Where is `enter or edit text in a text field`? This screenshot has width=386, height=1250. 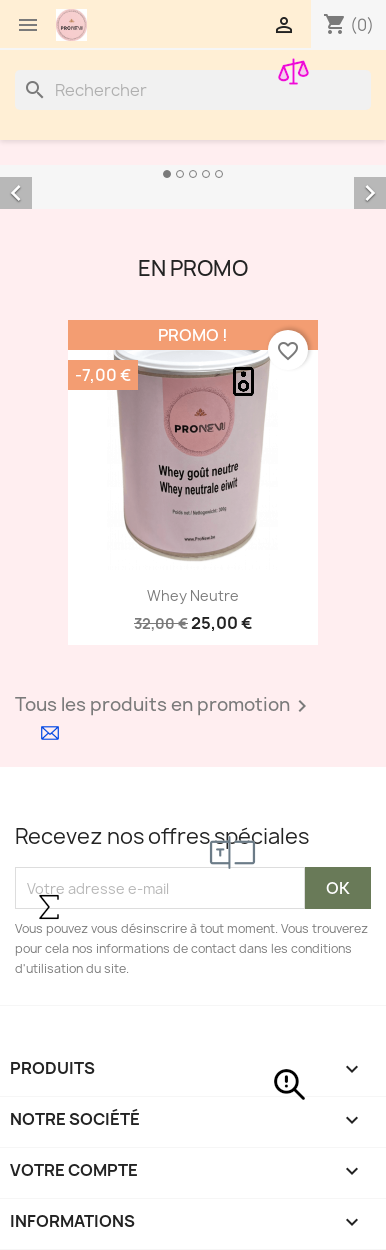 enter or edit text in a text field is located at coordinates (232, 852).